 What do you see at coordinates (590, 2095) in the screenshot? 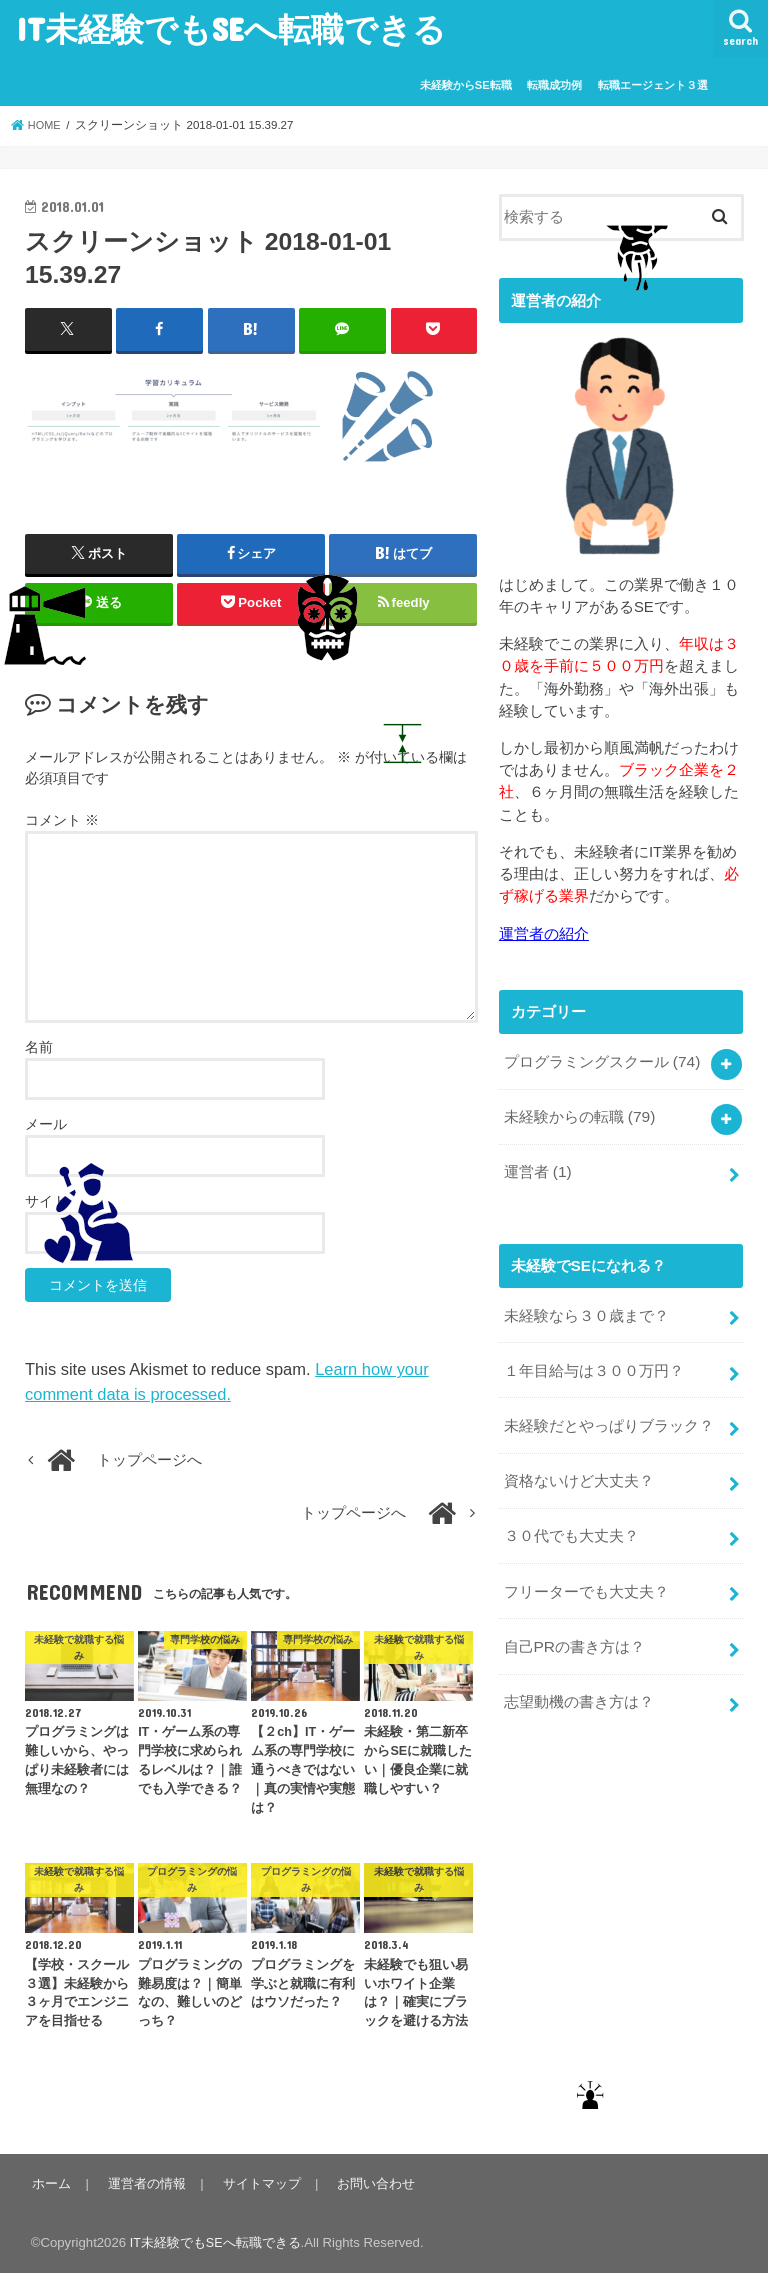
I see `indicates a headache or migraine condition` at bounding box center [590, 2095].